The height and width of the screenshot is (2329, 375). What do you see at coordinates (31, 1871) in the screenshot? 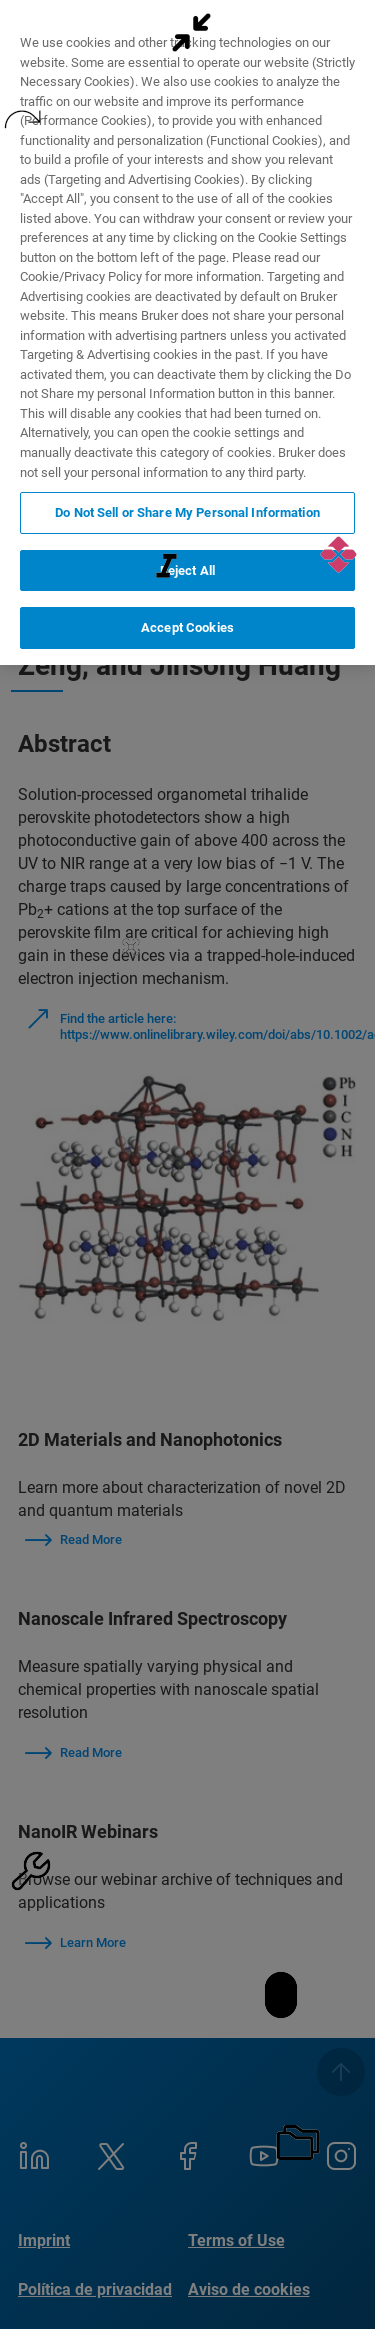
I see `access settings or configuration options` at bounding box center [31, 1871].